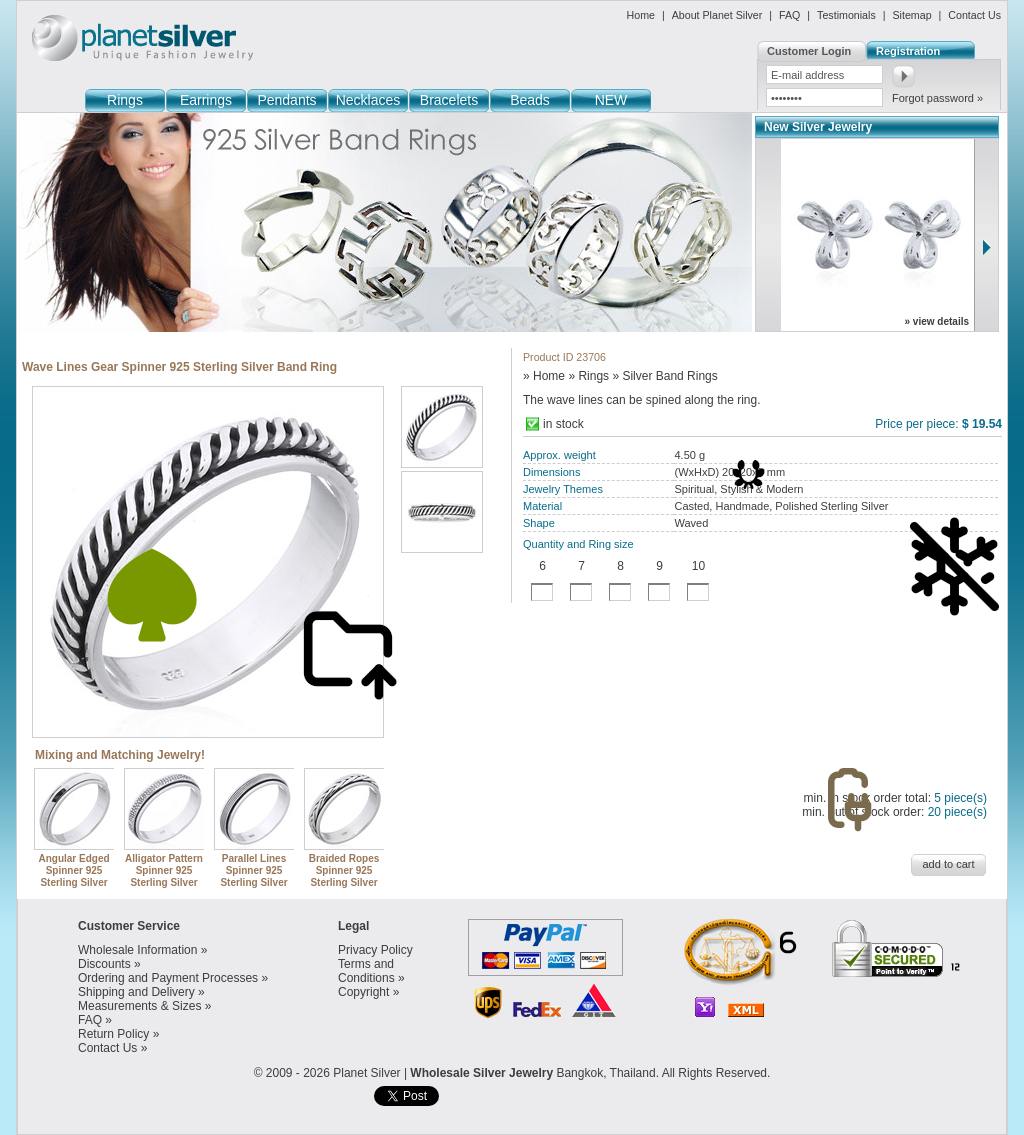  I want to click on upload file to folder, so click(348, 651).